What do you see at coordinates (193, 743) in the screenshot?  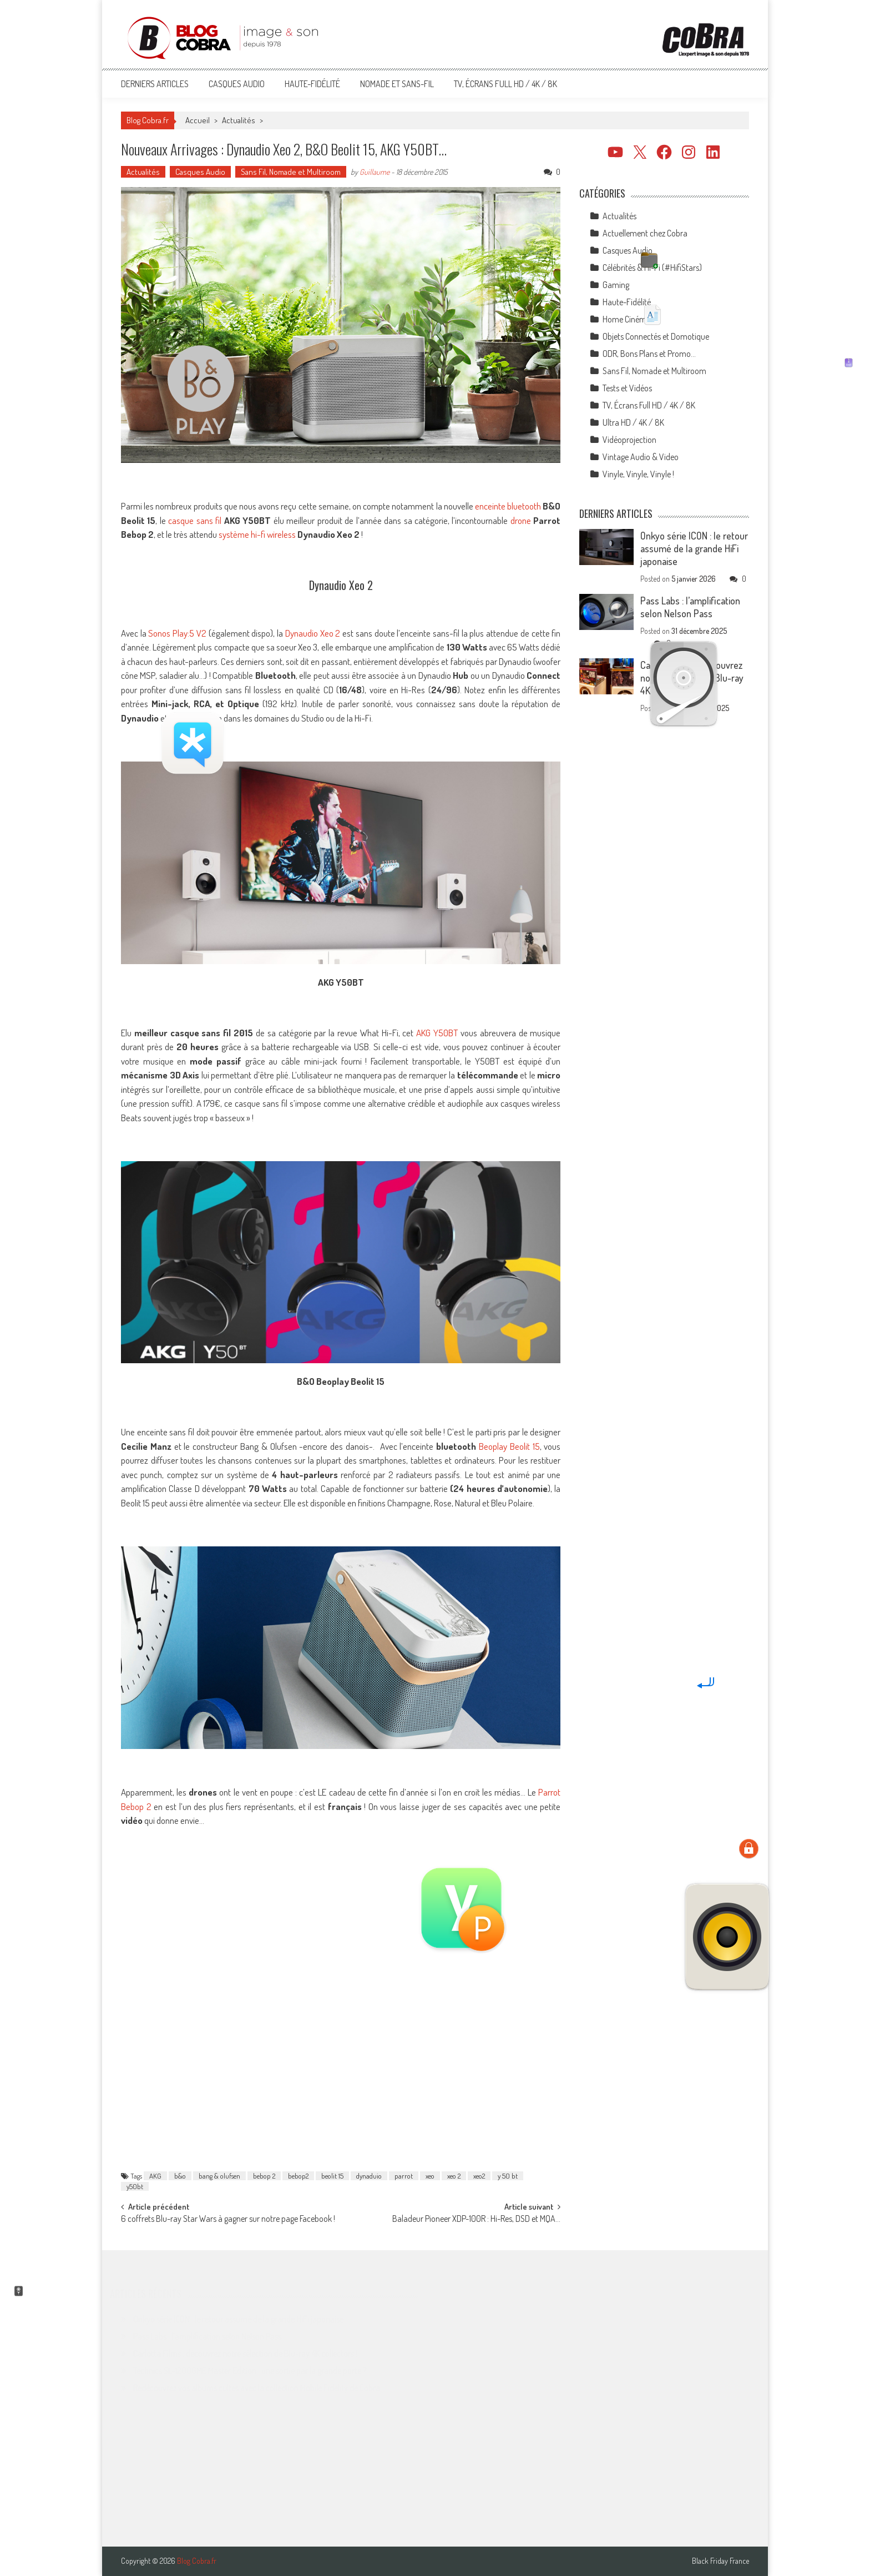 I see `open TIM (QQ office/business messenger)` at bounding box center [193, 743].